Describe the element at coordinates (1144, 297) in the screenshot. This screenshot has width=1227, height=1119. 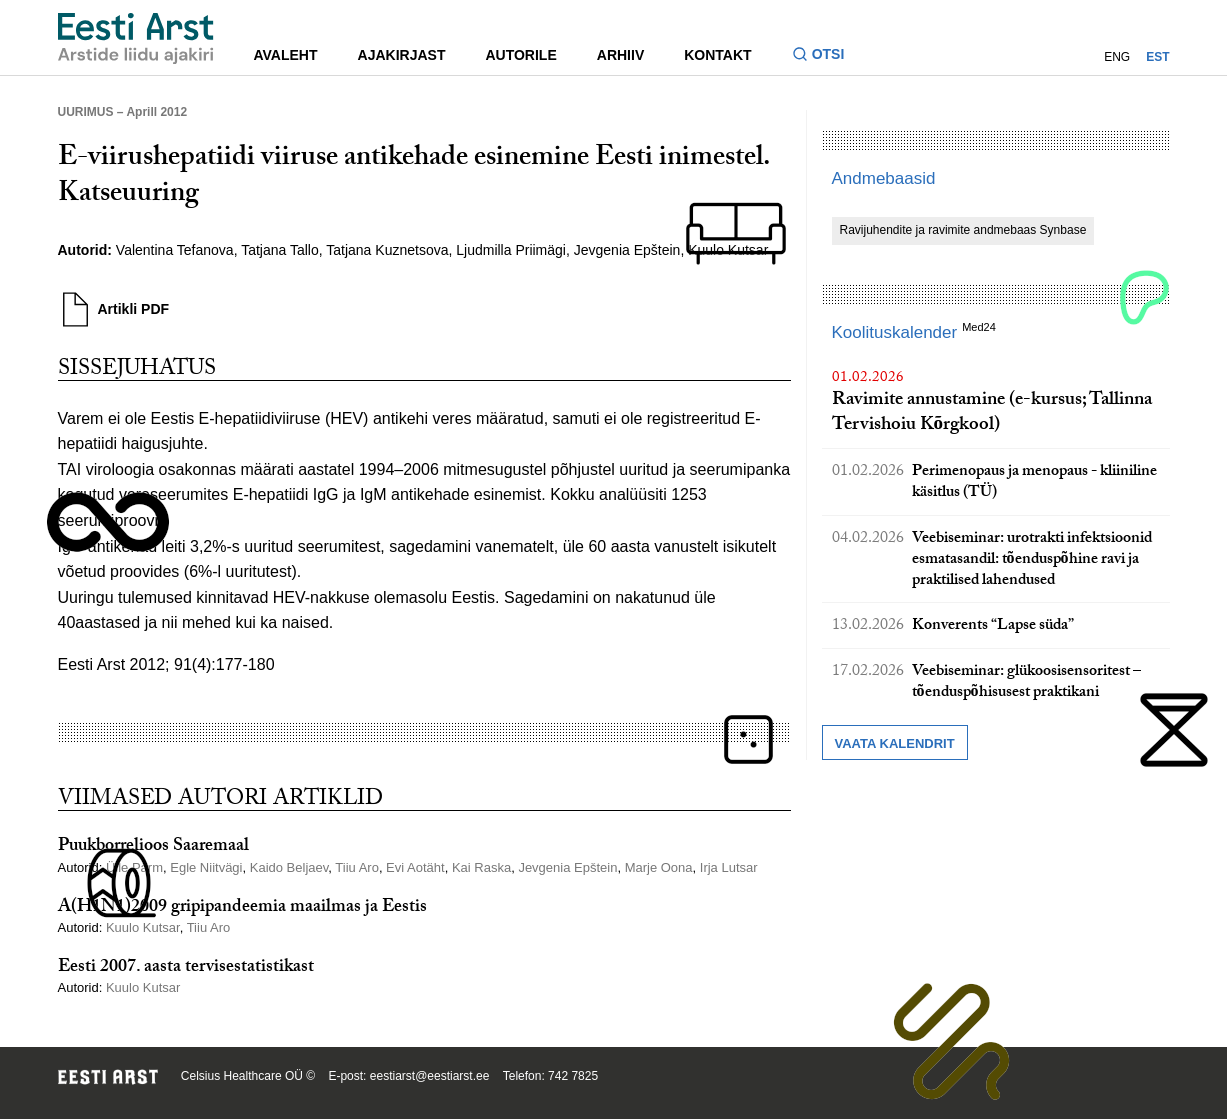
I see `visit patreon page` at that location.